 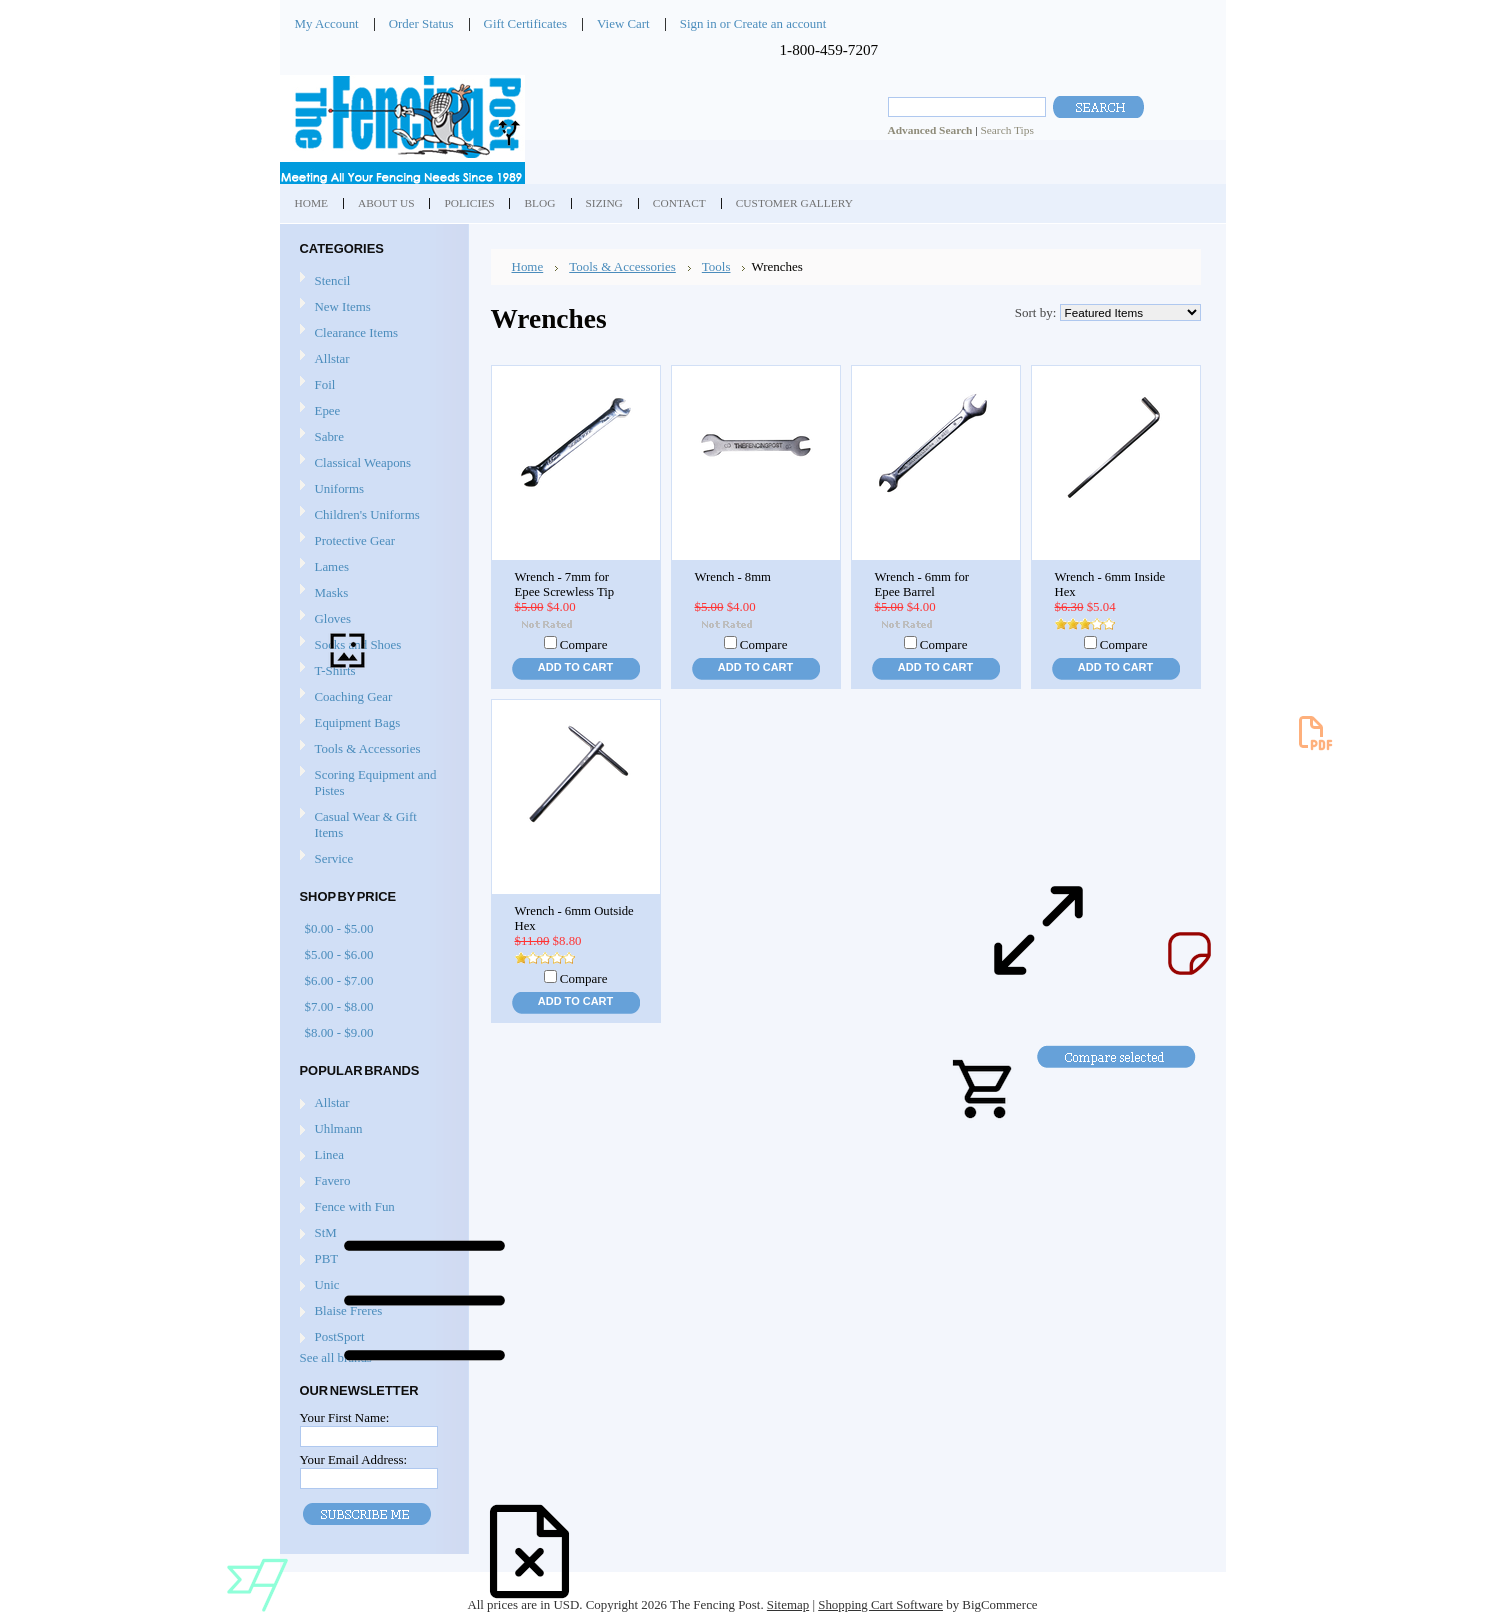 I want to click on add a sticker to your message, so click(x=1189, y=953).